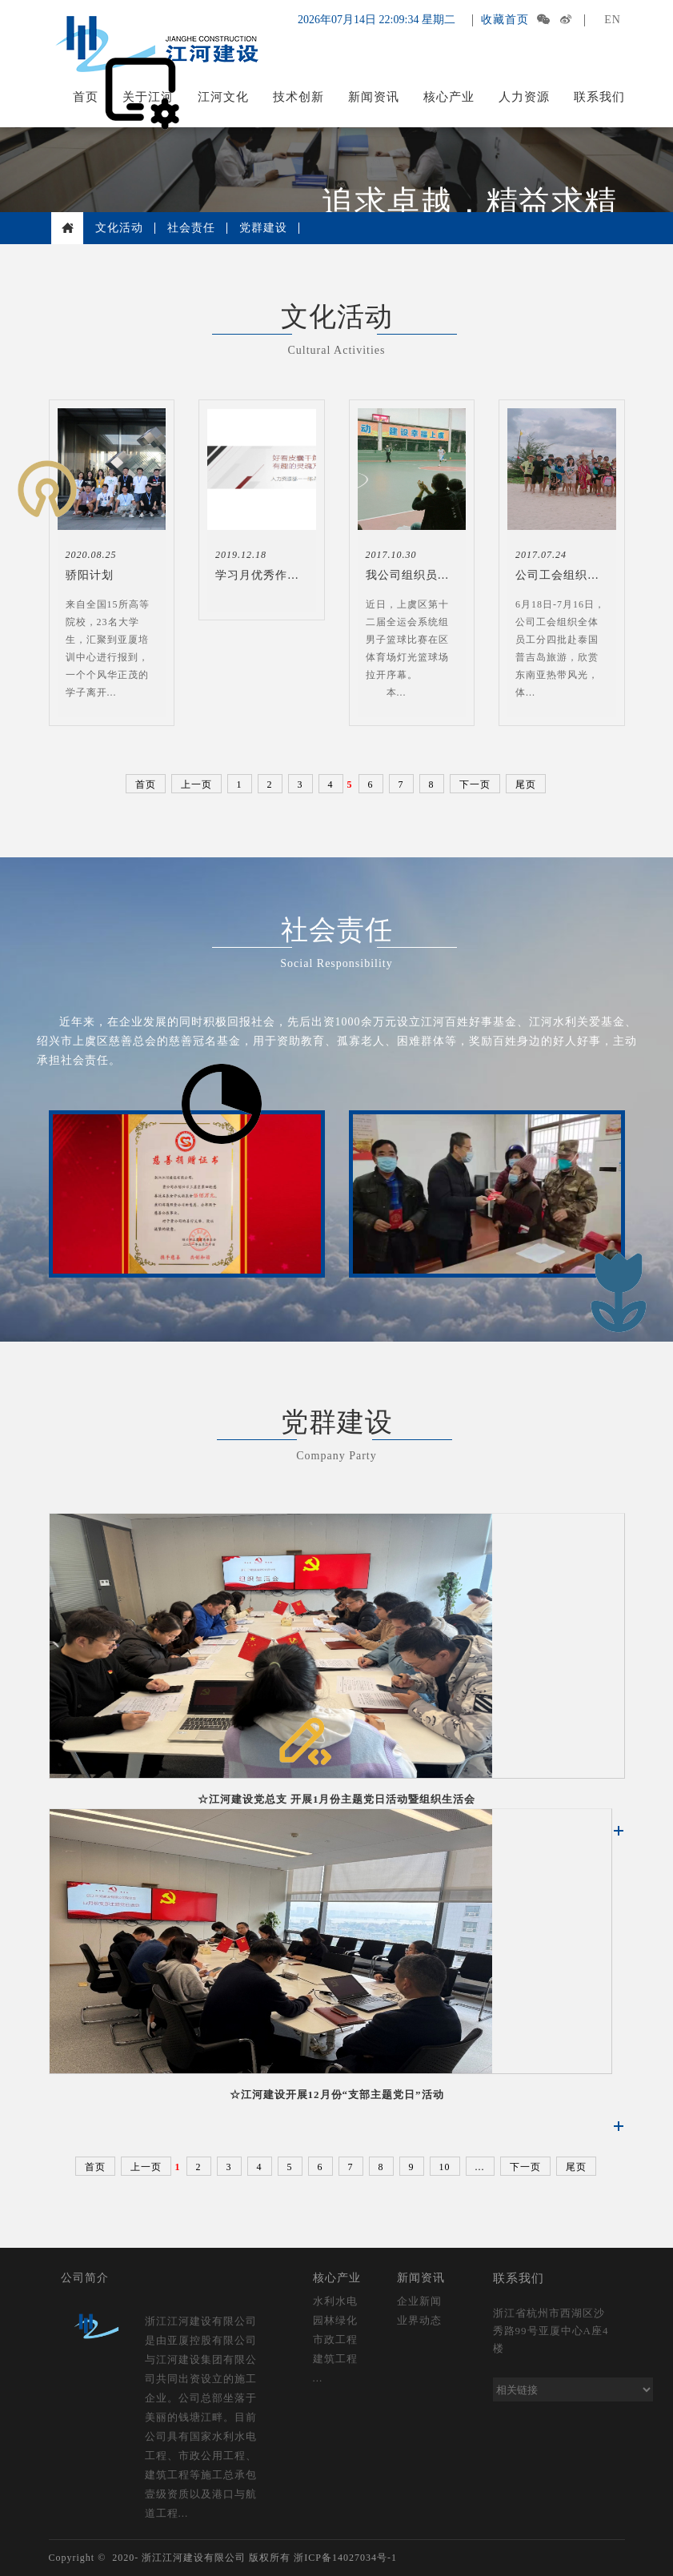 This screenshot has width=673, height=2576. What do you see at coordinates (140, 89) in the screenshot?
I see `access tablet display settings` at bounding box center [140, 89].